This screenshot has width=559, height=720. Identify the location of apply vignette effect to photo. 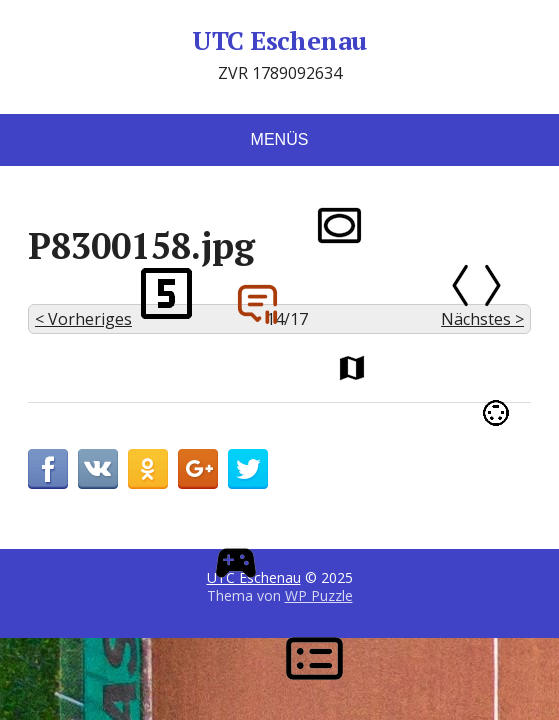
(339, 225).